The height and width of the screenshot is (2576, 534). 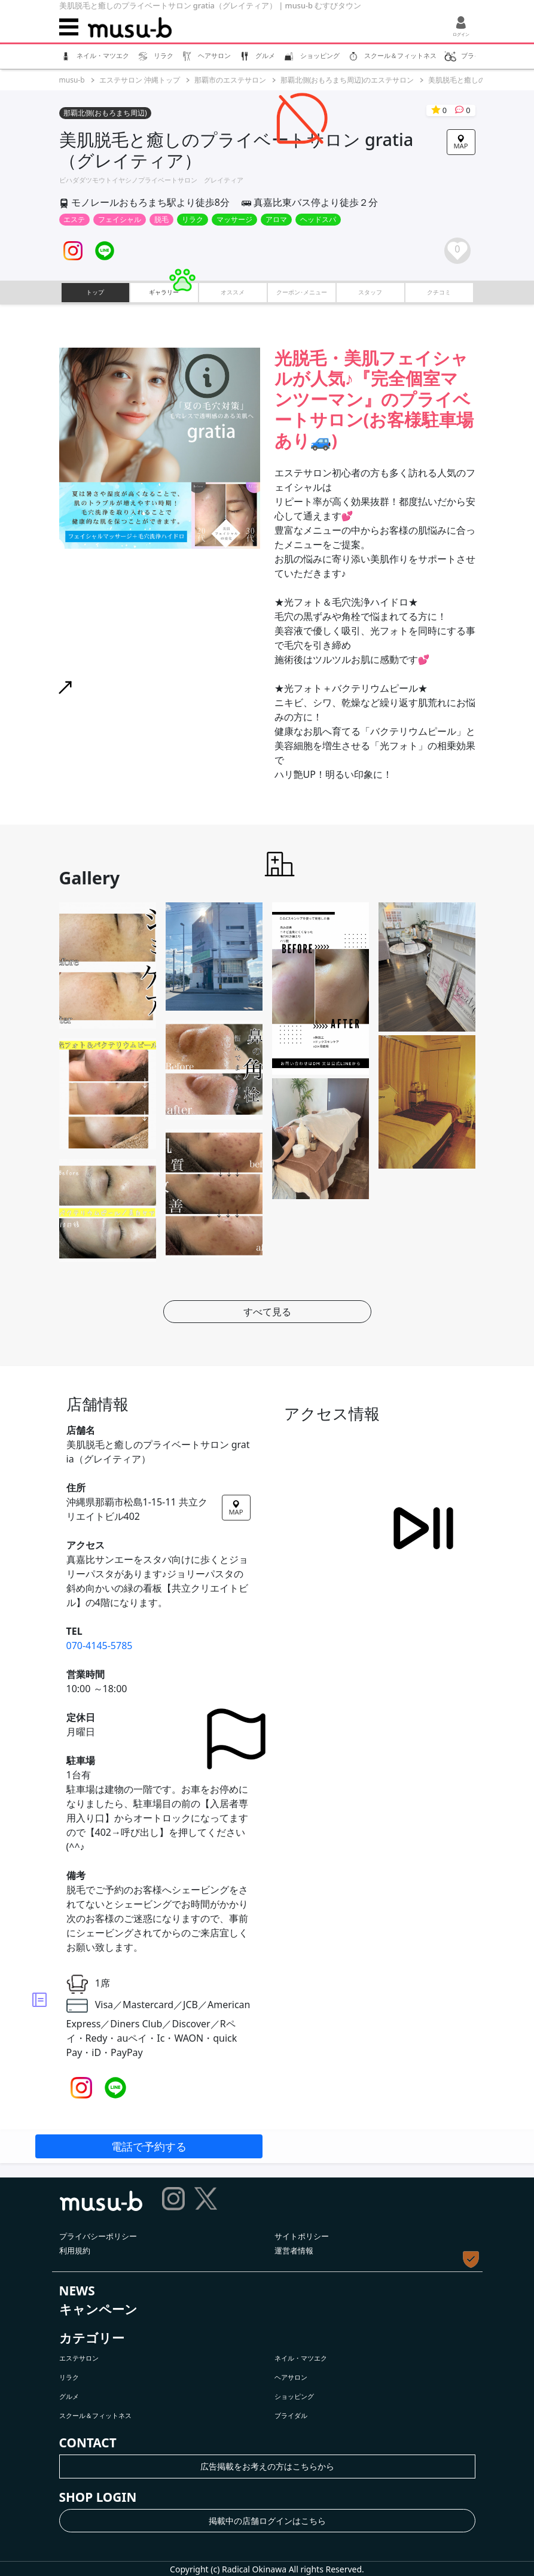 What do you see at coordinates (278, 864) in the screenshot?
I see `find nearby hospitals or medical facilities` at bounding box center [278, 864].